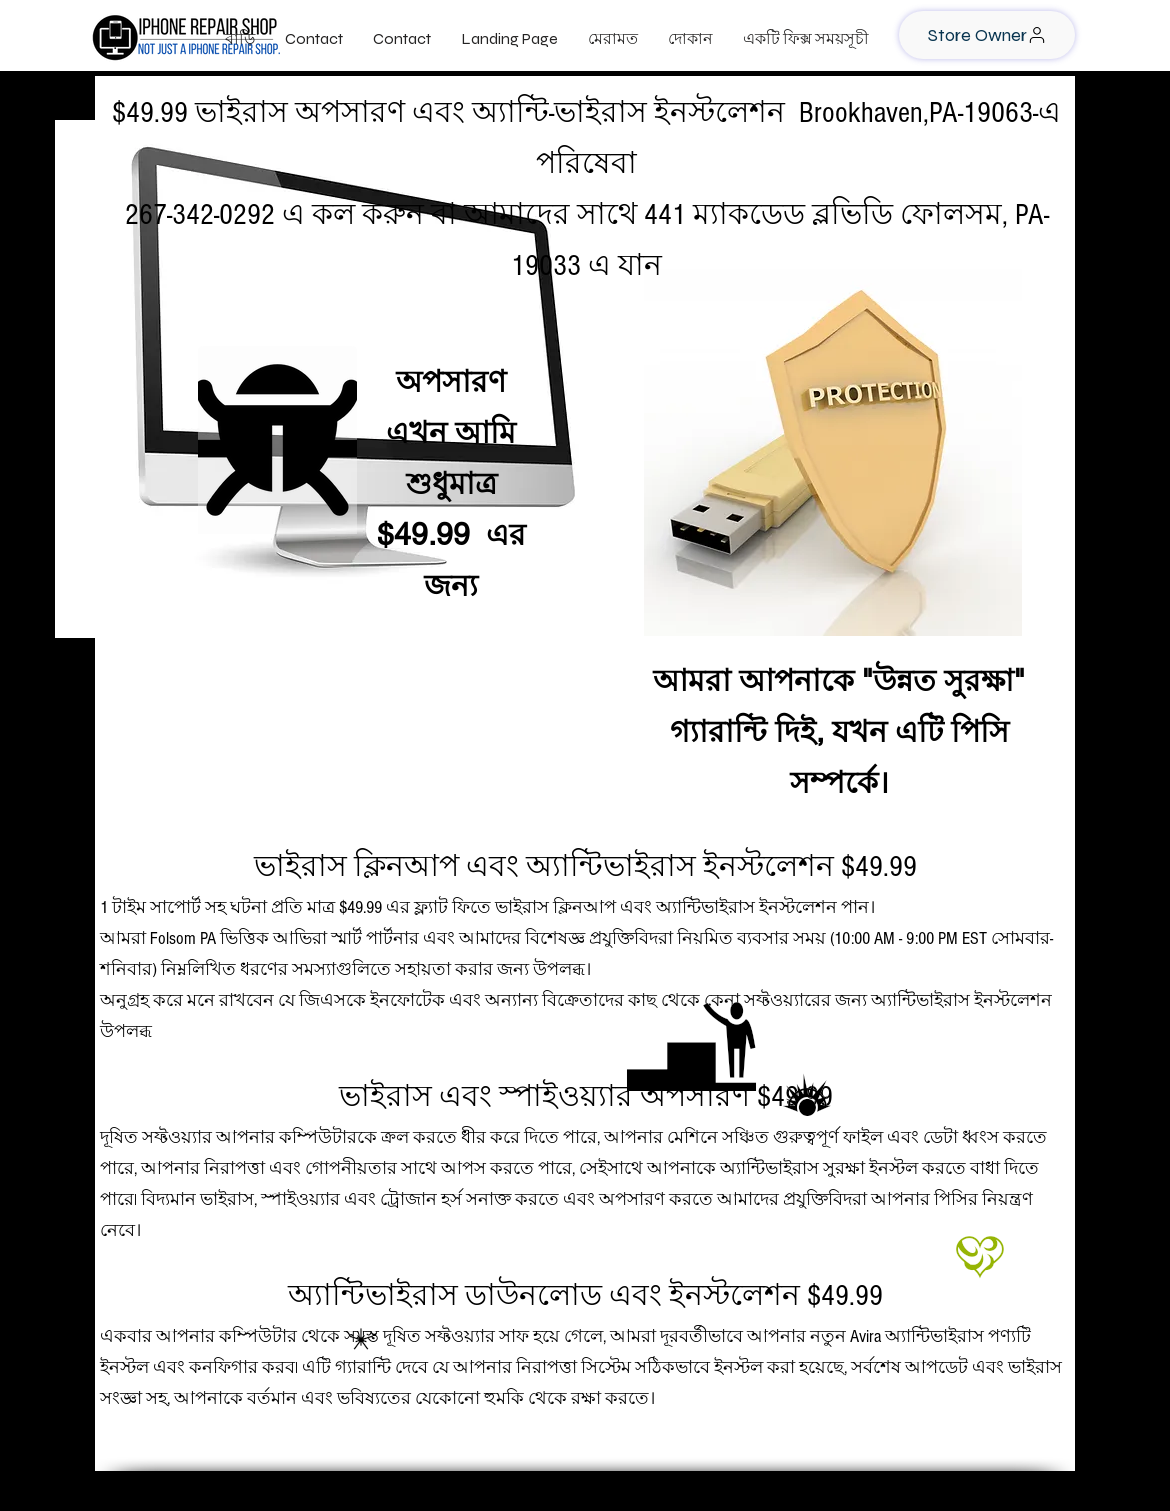  Describe the element at coordinates (691, 1026) in the screenshot. I see `indicates third place ranking or bronze medal status` at that location.